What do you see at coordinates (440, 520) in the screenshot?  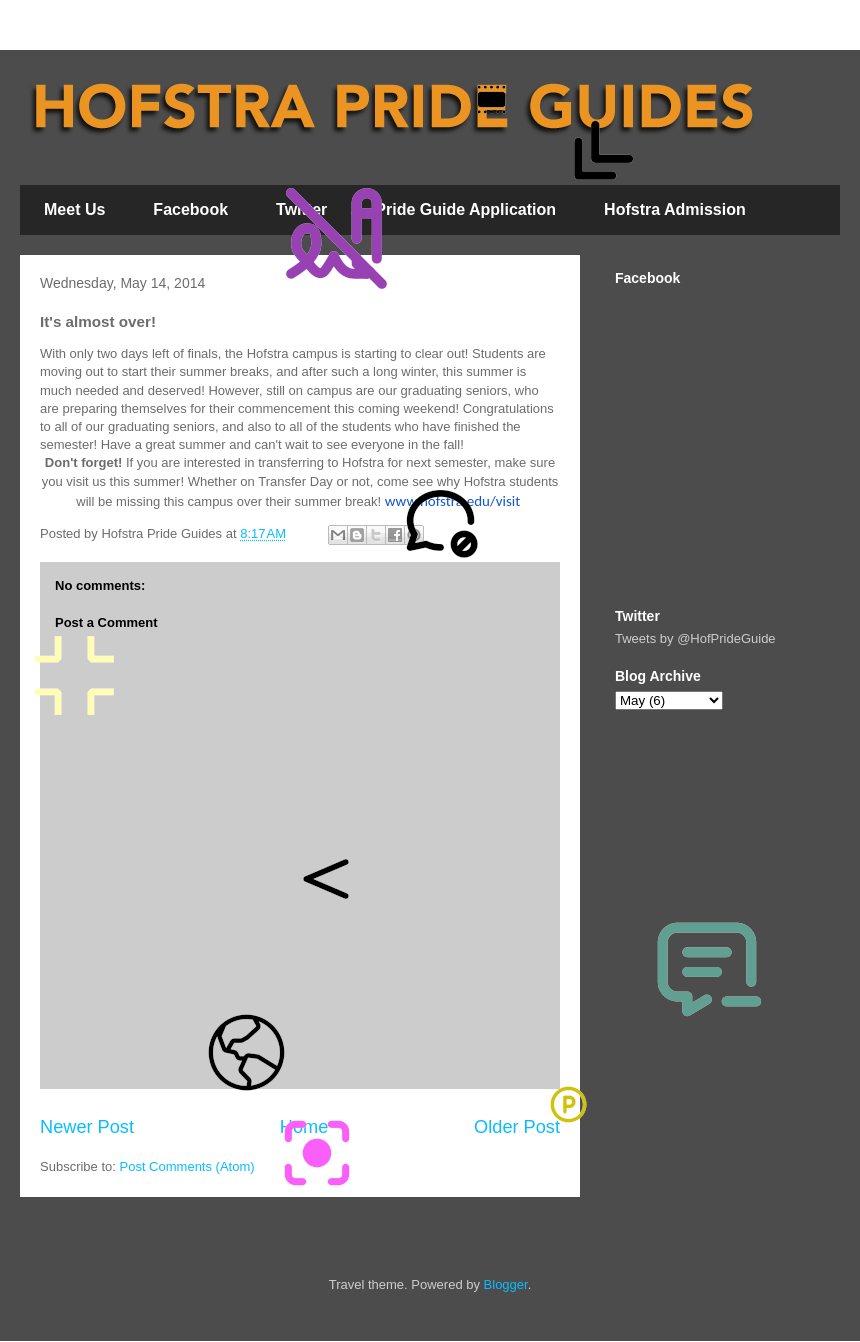 I see `cancel or block a conversation` at bounding box center [440, 520].